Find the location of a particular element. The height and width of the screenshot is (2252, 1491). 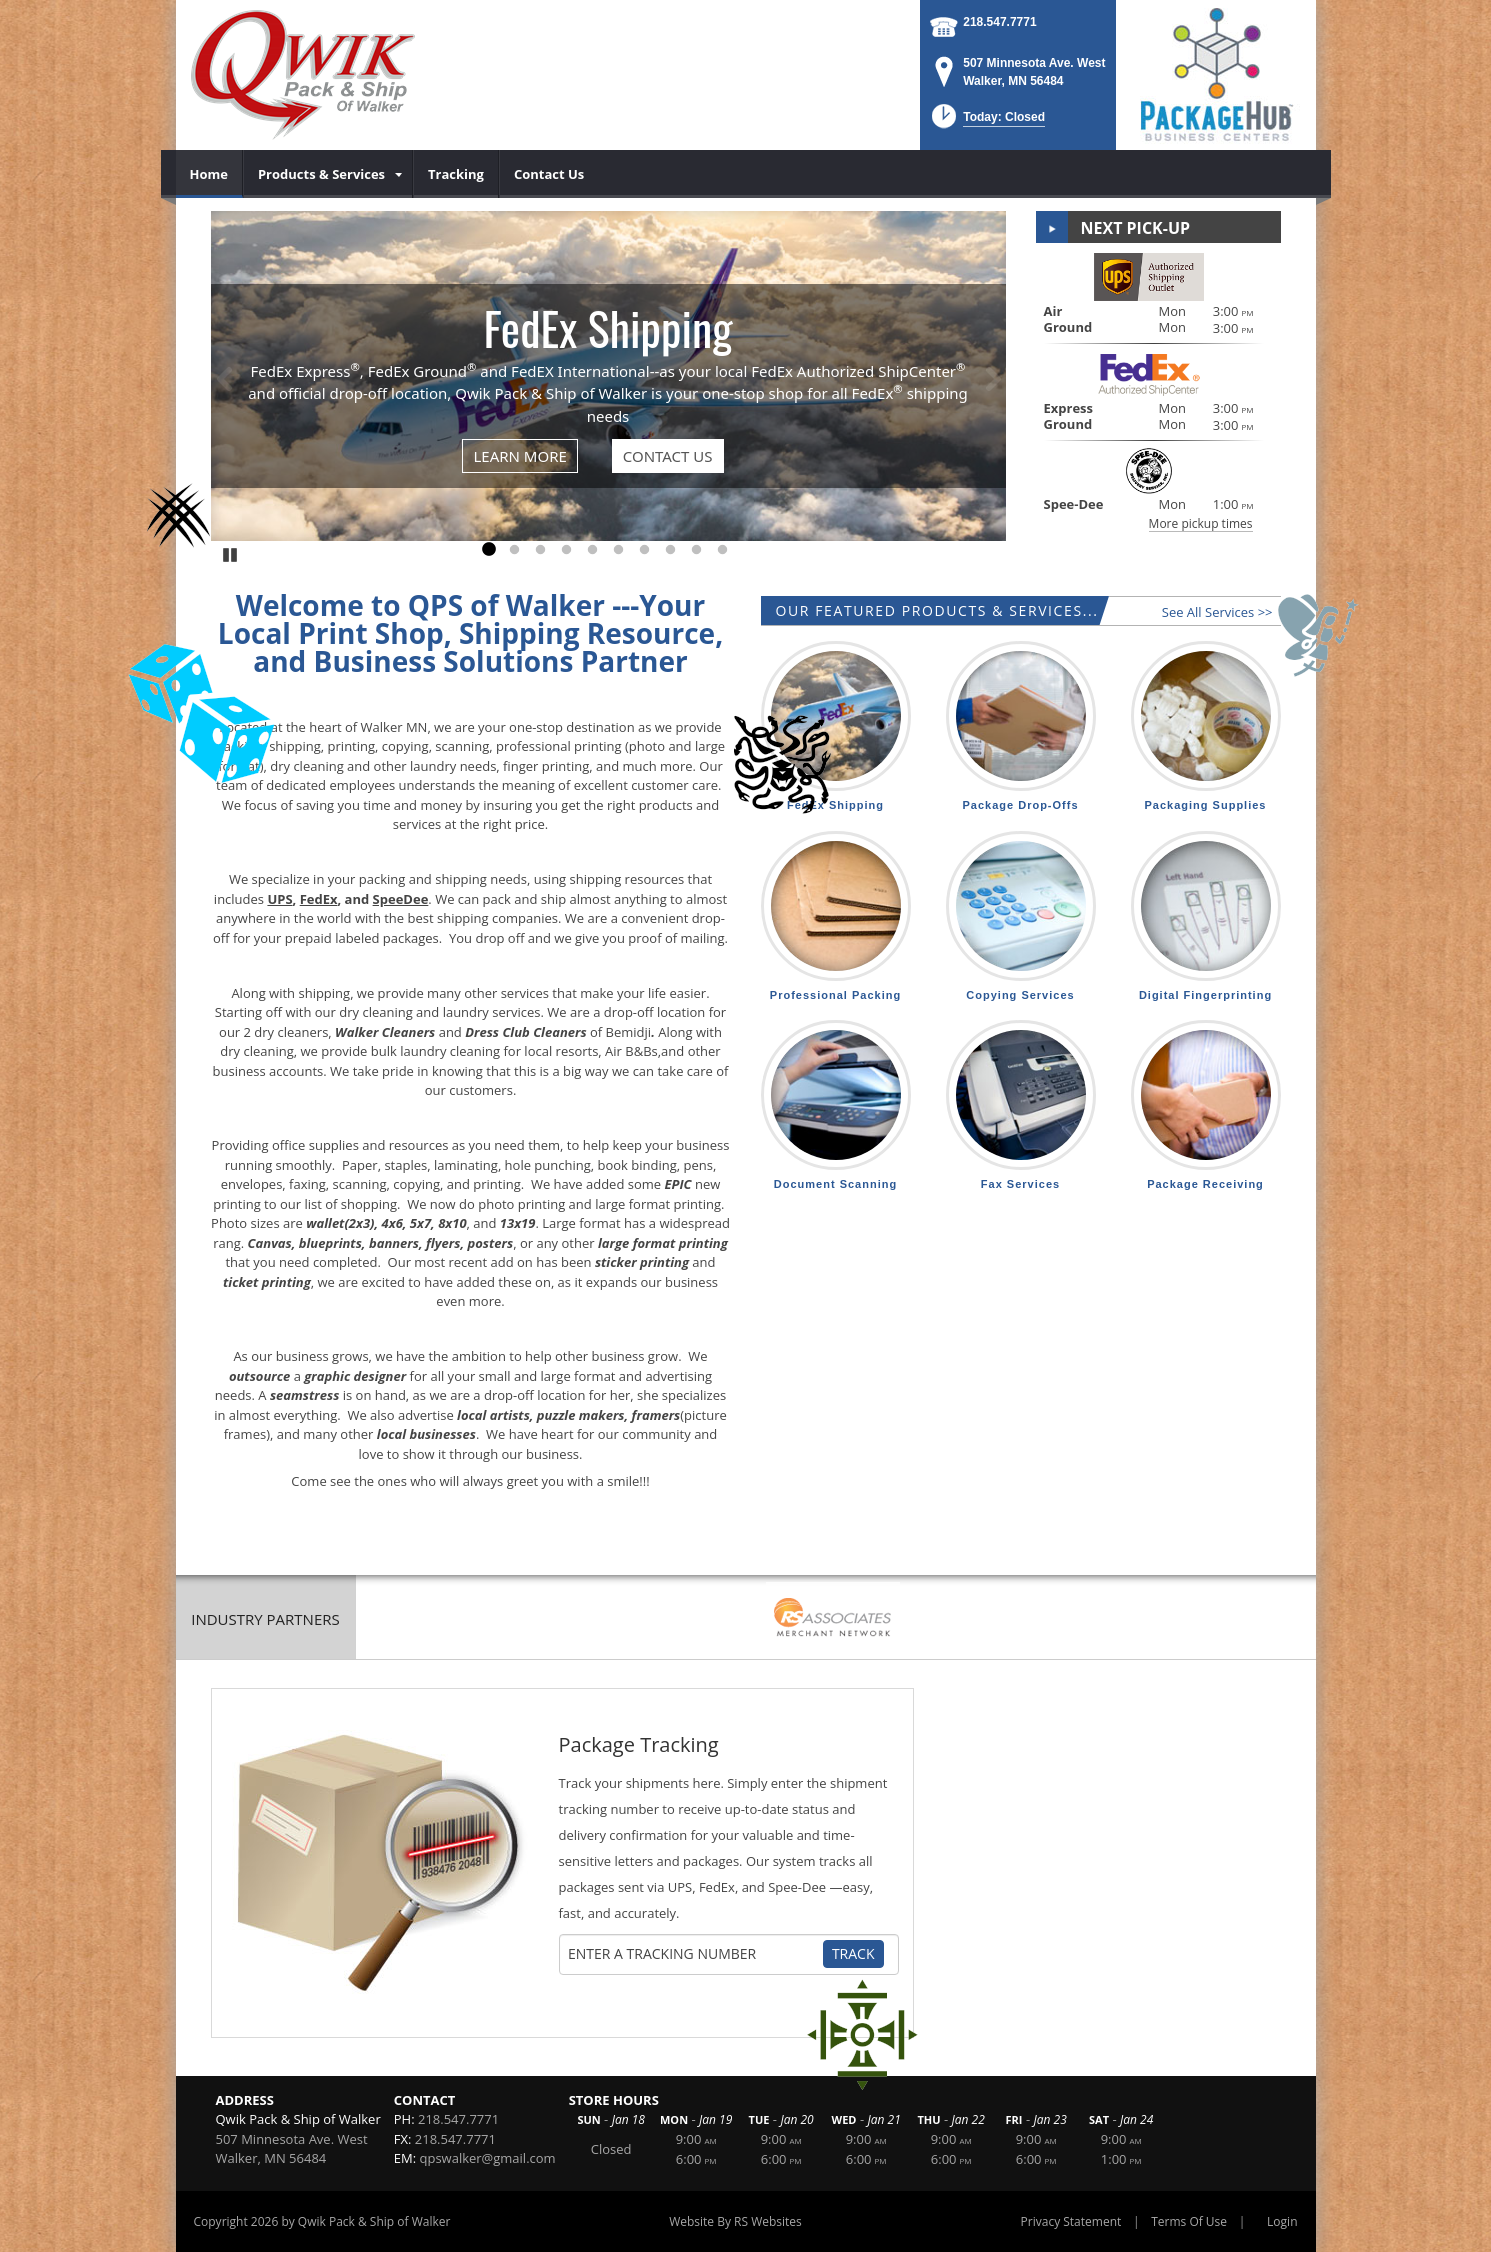

attack or slash action in a game is located at coordinates (178, 515).